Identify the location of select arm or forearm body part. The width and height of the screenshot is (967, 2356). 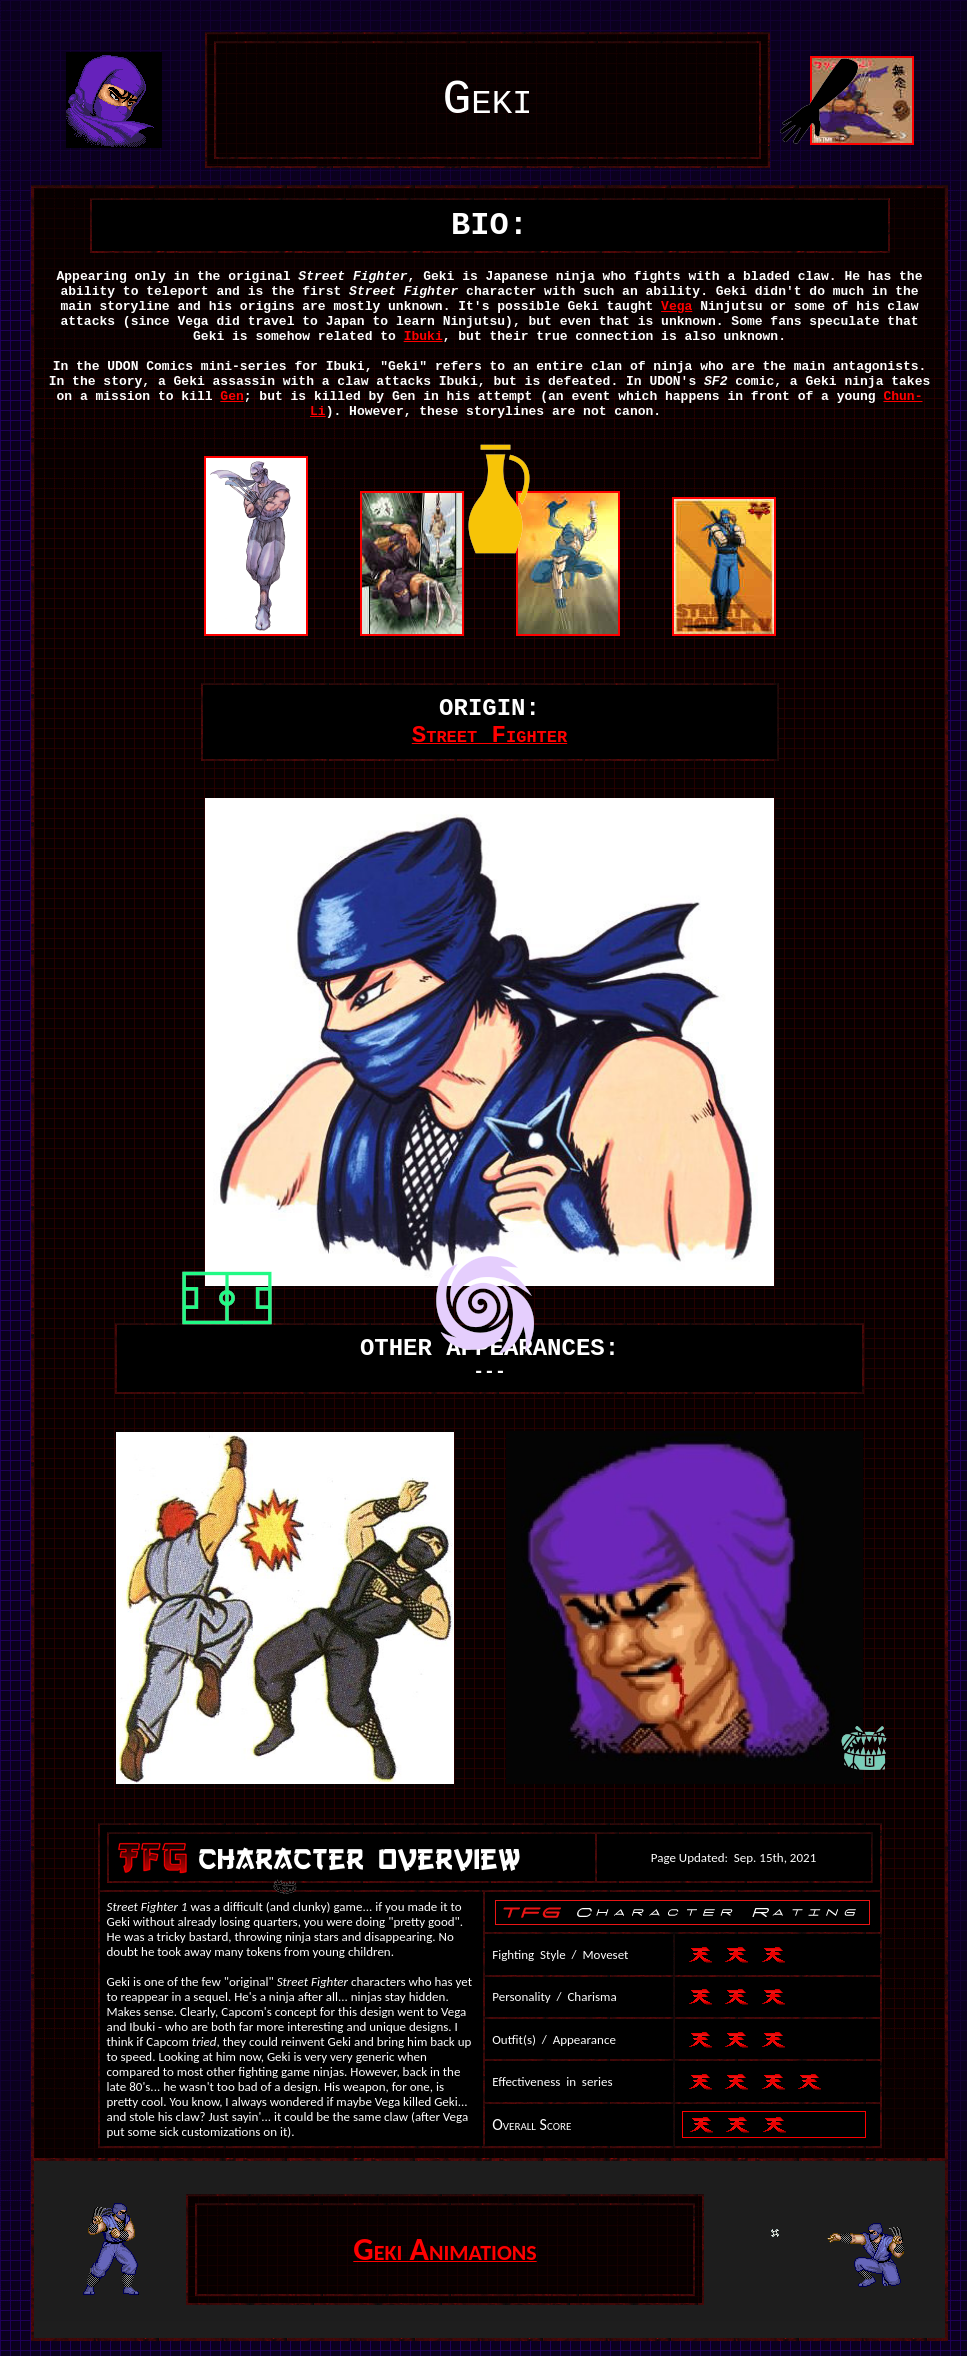
(819, 101).